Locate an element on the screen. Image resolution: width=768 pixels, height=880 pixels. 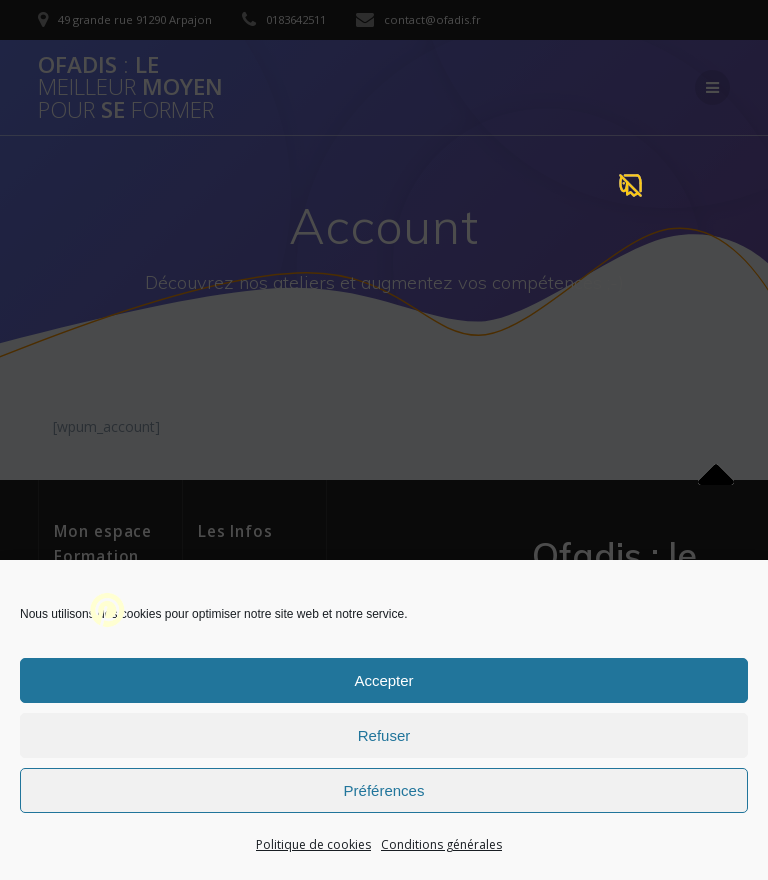
sort items in ascending order is located at coordinates (716, 488).